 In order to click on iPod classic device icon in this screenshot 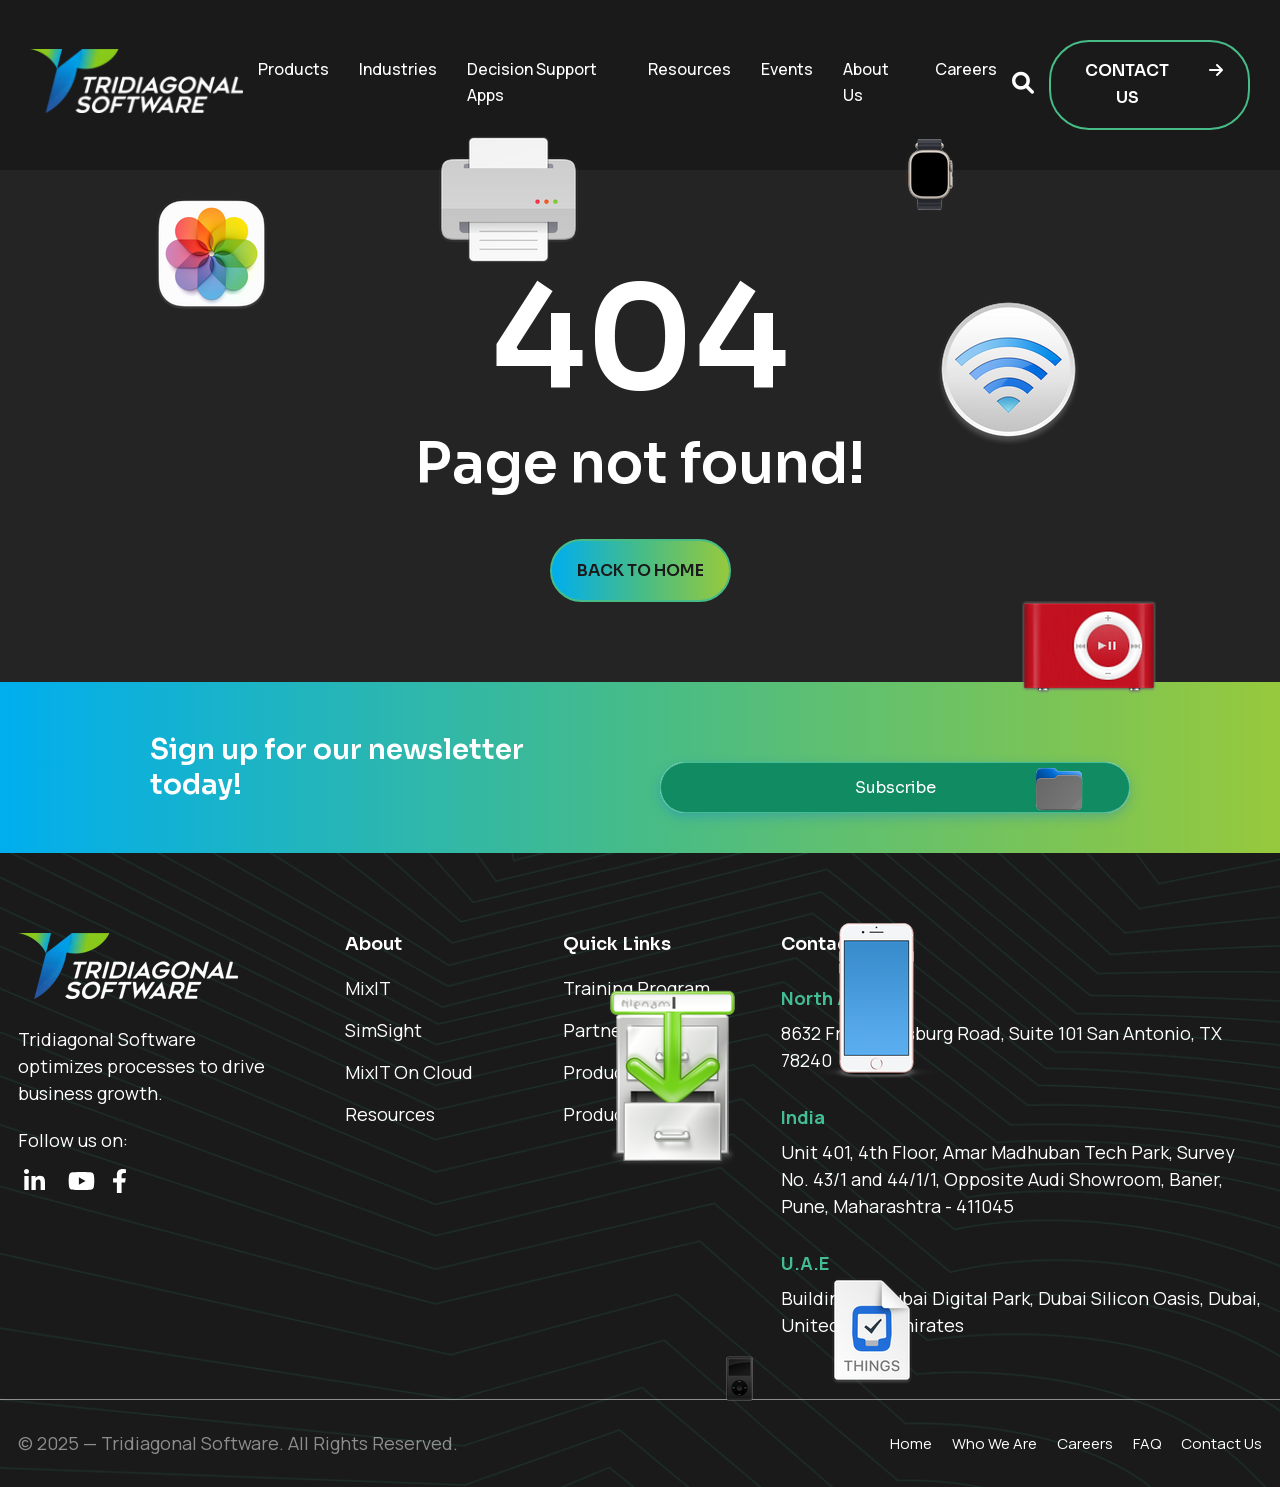, I will do `click(739, 1378)`.